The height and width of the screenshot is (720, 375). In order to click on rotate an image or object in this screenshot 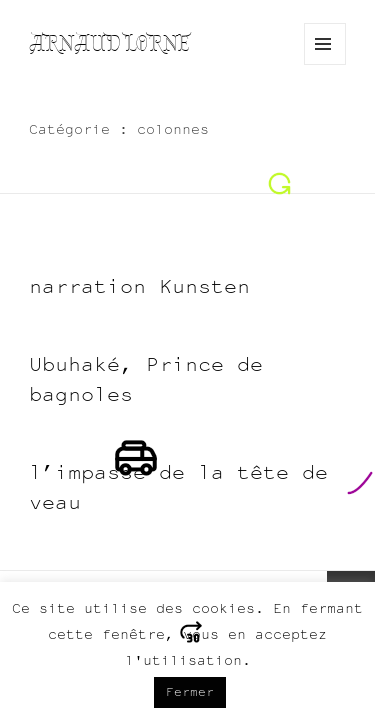, I will do `click(279, 183)`.